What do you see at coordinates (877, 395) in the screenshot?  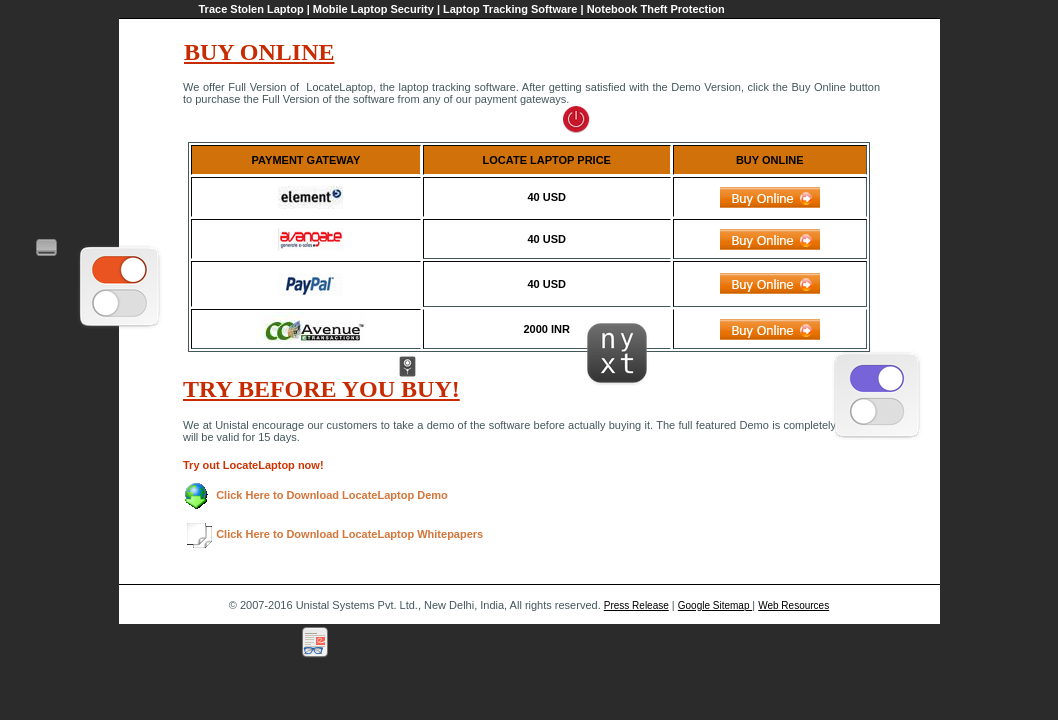 I see `open gnome tweaks to customize desktop settings` at bounding box center [877, 395].